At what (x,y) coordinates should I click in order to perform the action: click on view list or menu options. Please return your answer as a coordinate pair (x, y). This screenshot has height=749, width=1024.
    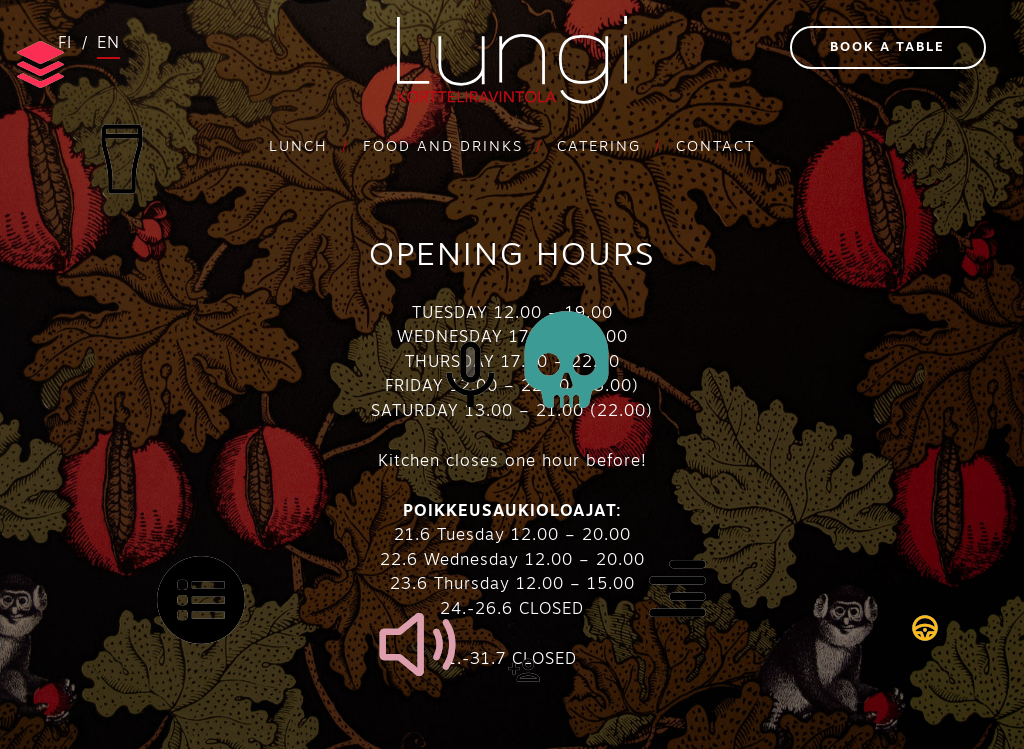
    Looking at the image, I should click on (201, 600).